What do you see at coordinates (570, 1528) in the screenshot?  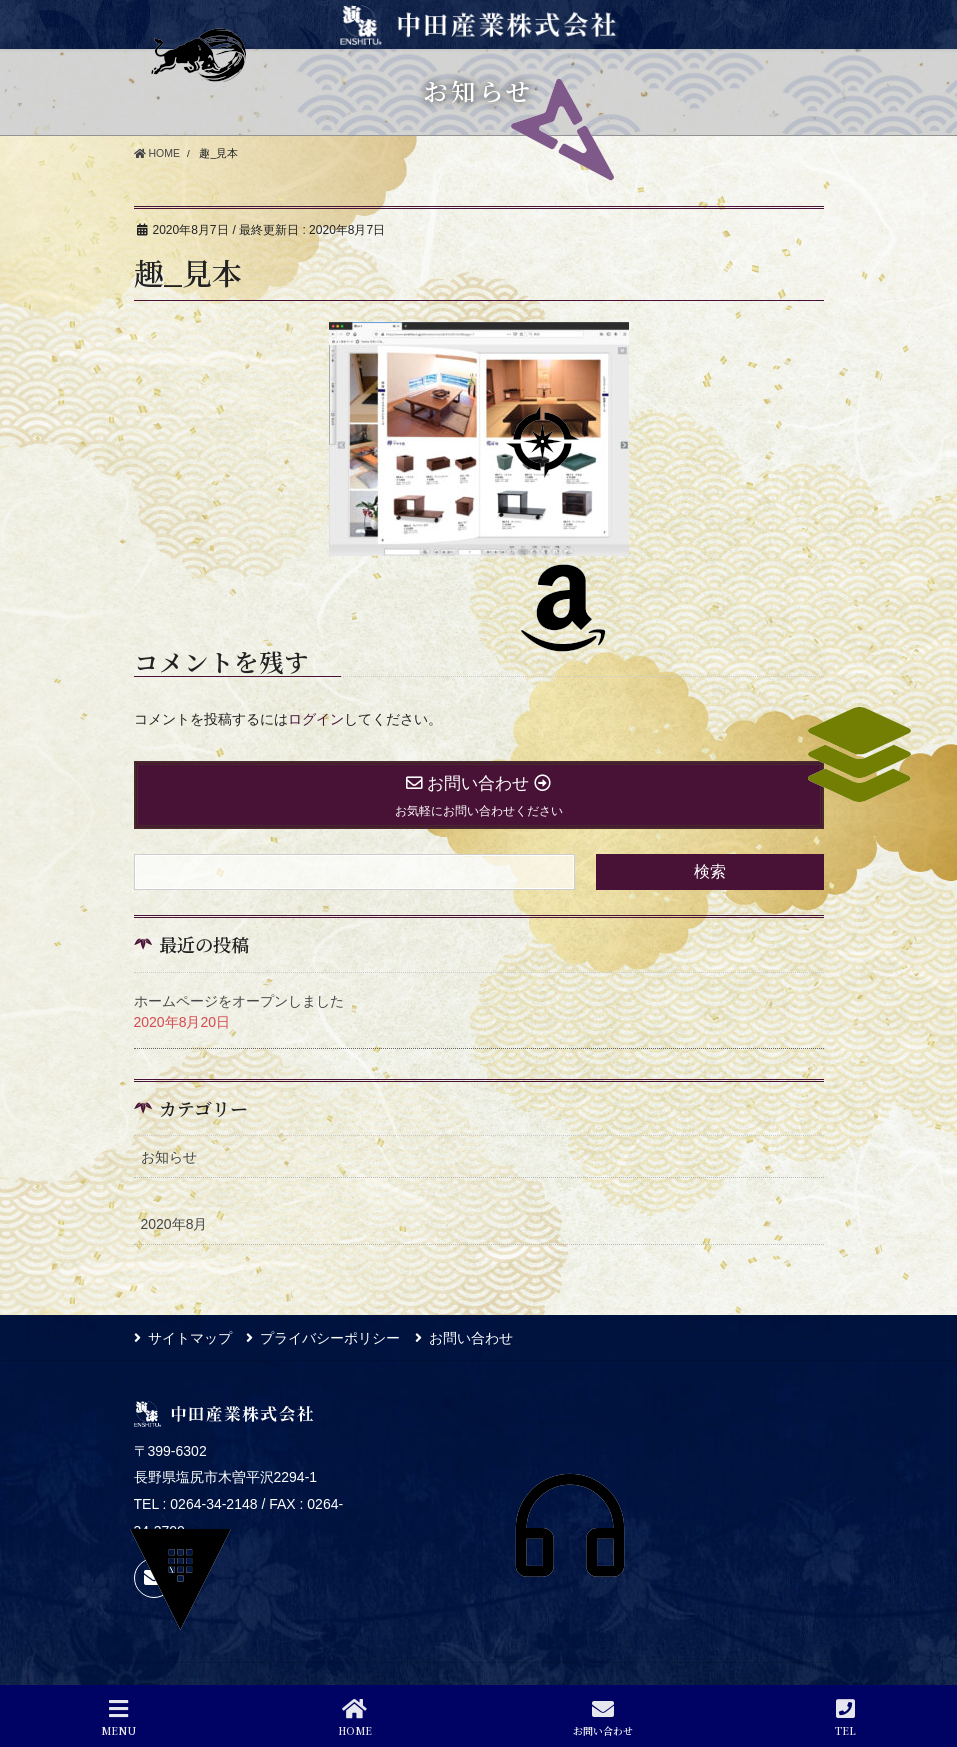 I see `access audio or music settings` at bounding box center [570, 1528].